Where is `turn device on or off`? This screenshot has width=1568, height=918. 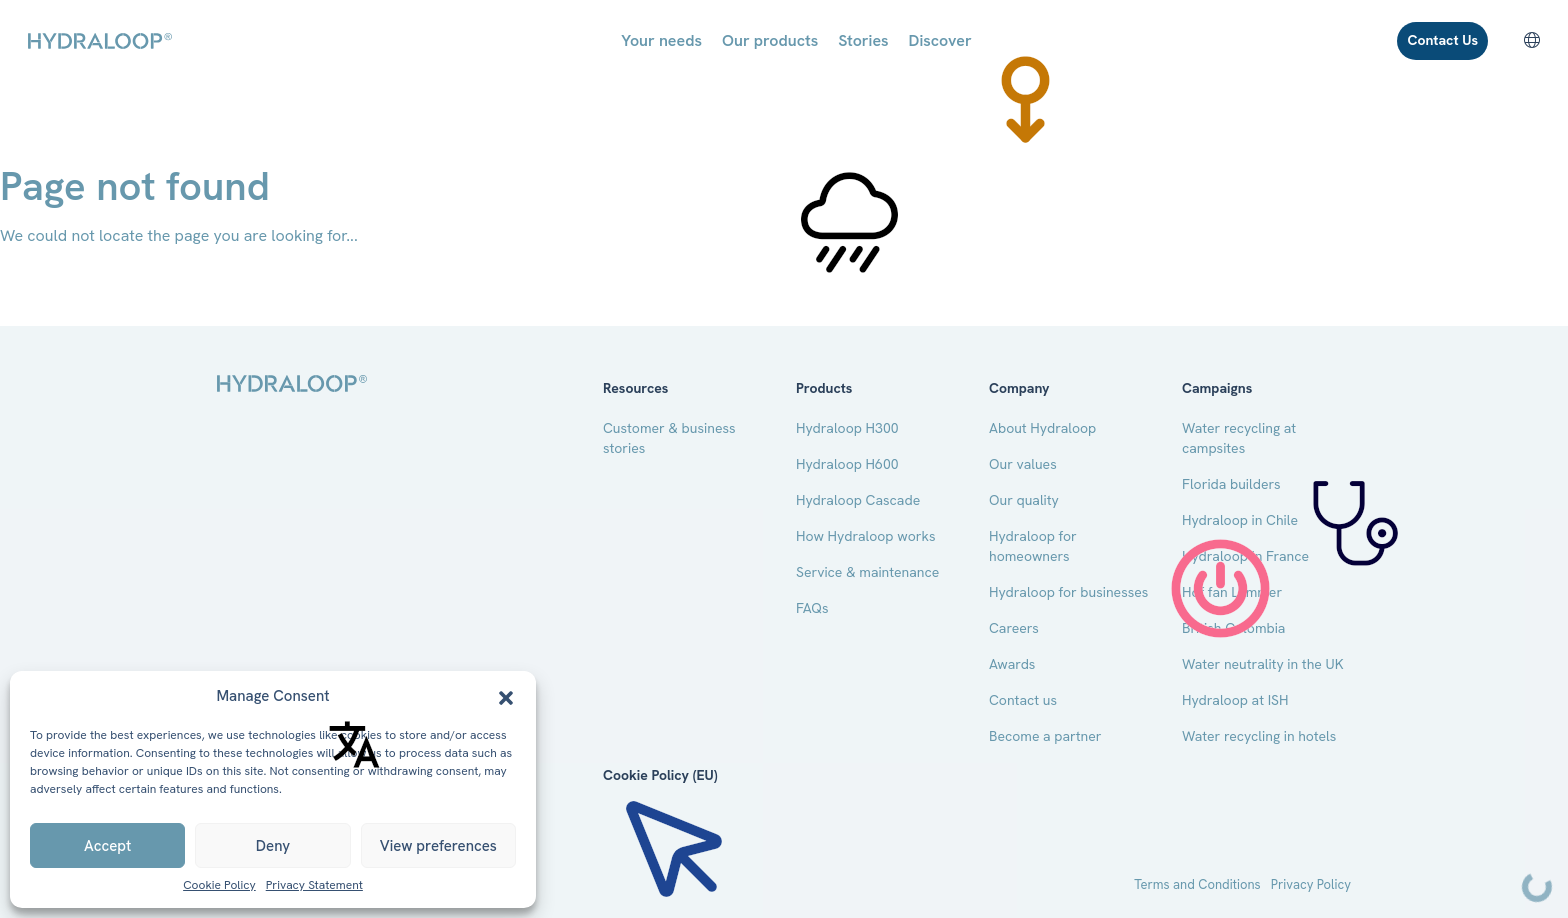
turn device on or off is located at coordinates (1220, 588).